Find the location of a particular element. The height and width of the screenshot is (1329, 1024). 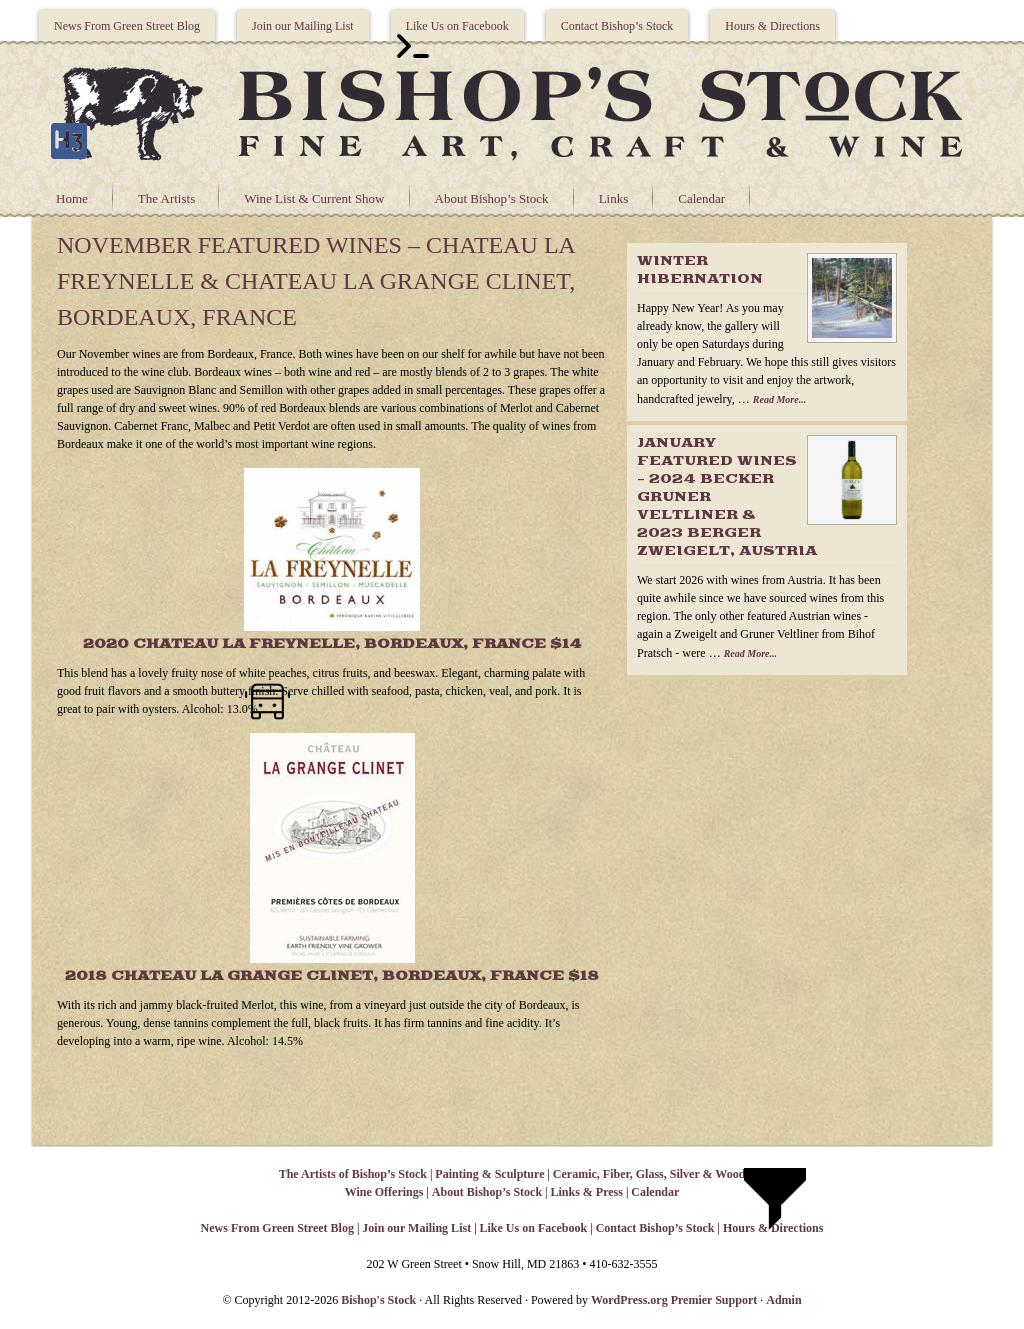

format text as heading level 3 is located at coordinates (69, 141).